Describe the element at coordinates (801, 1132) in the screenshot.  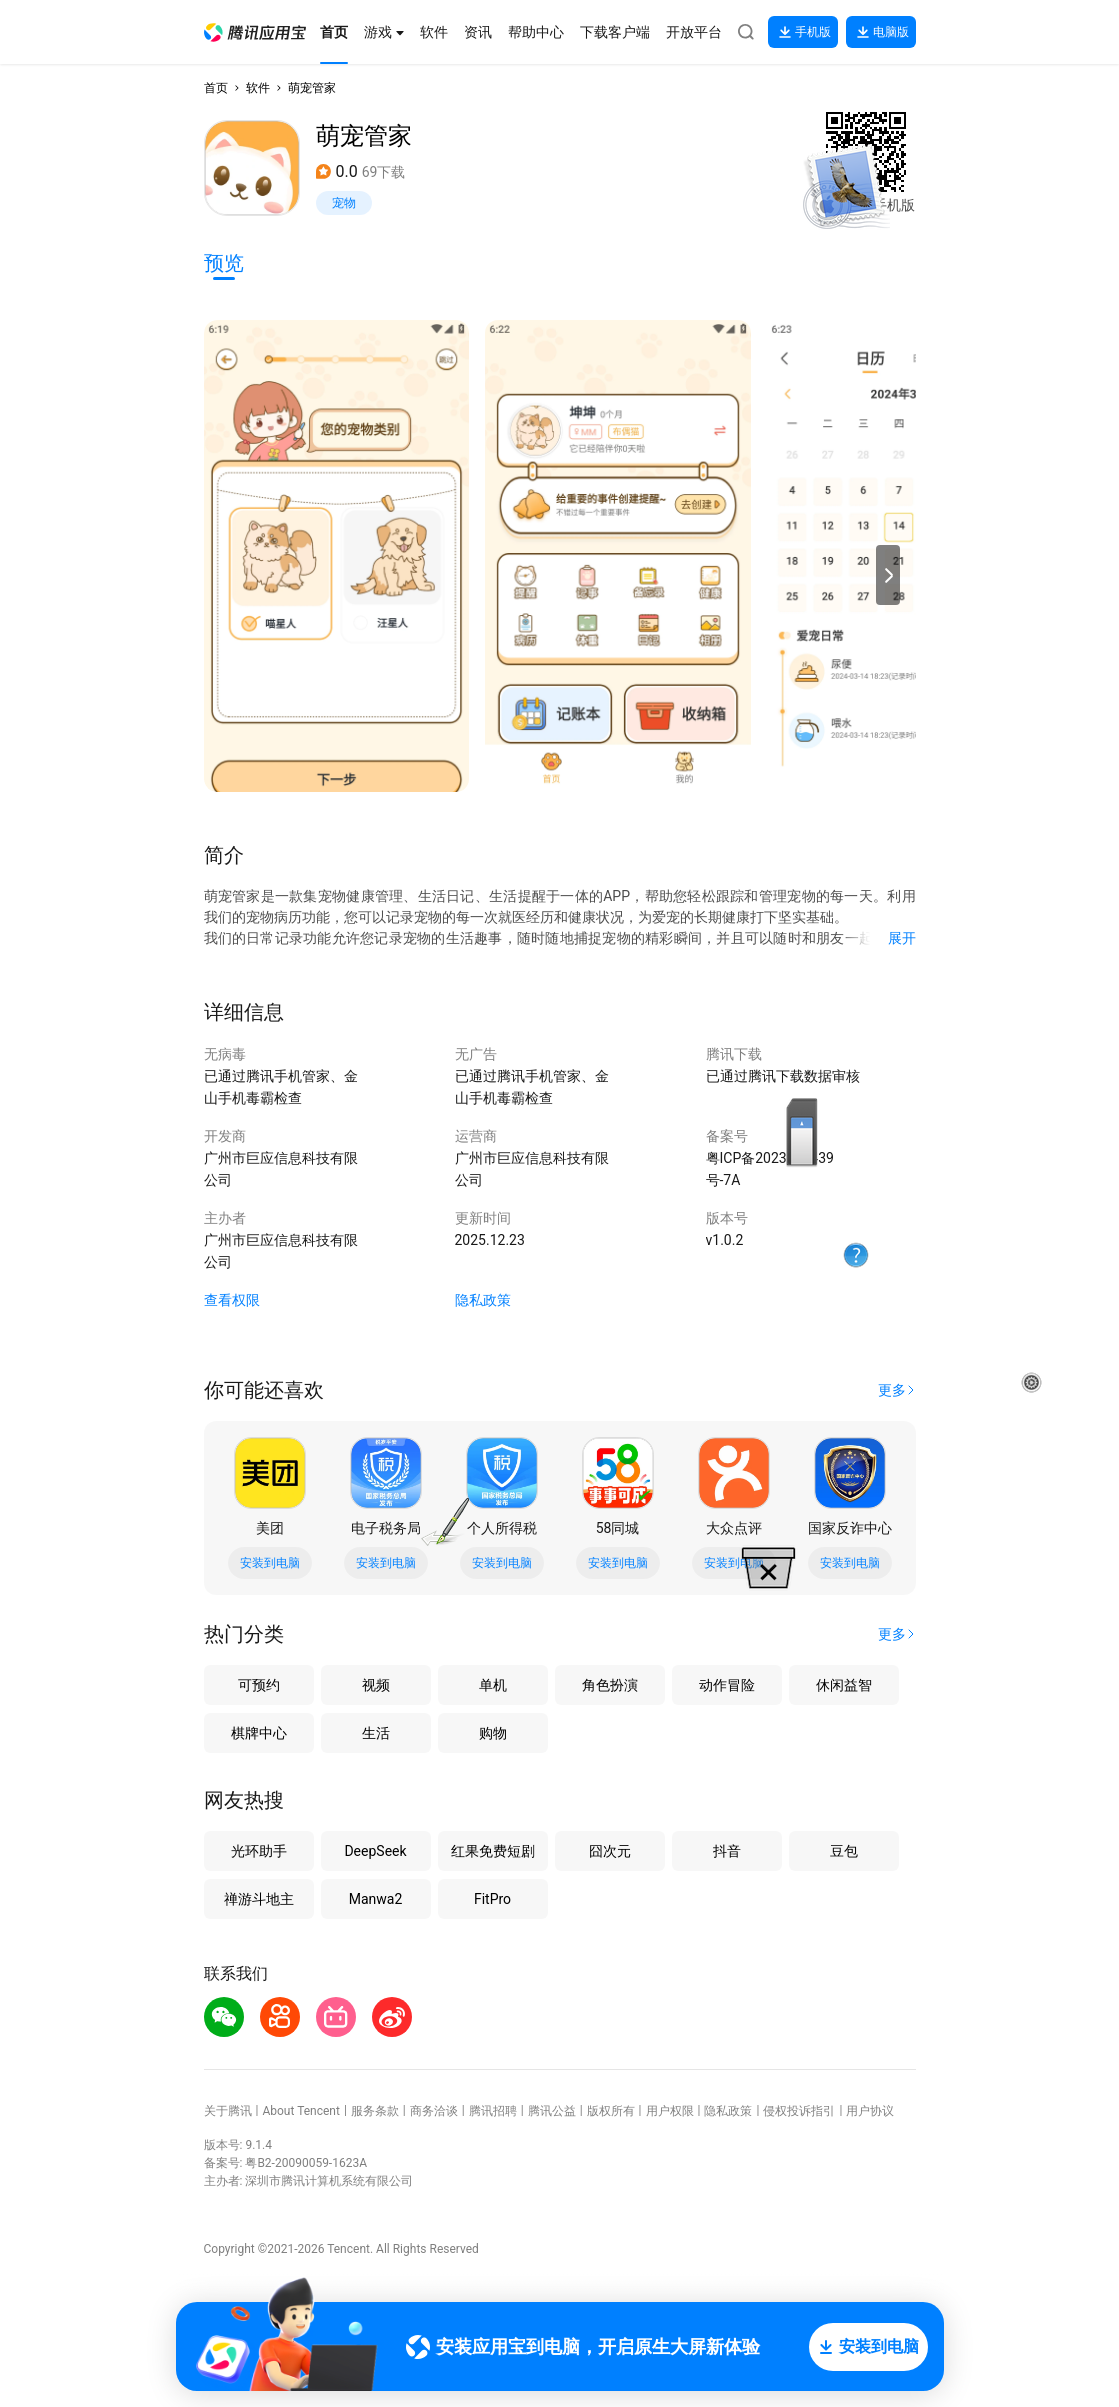
I see `access memory stick or removable storage` at that location.